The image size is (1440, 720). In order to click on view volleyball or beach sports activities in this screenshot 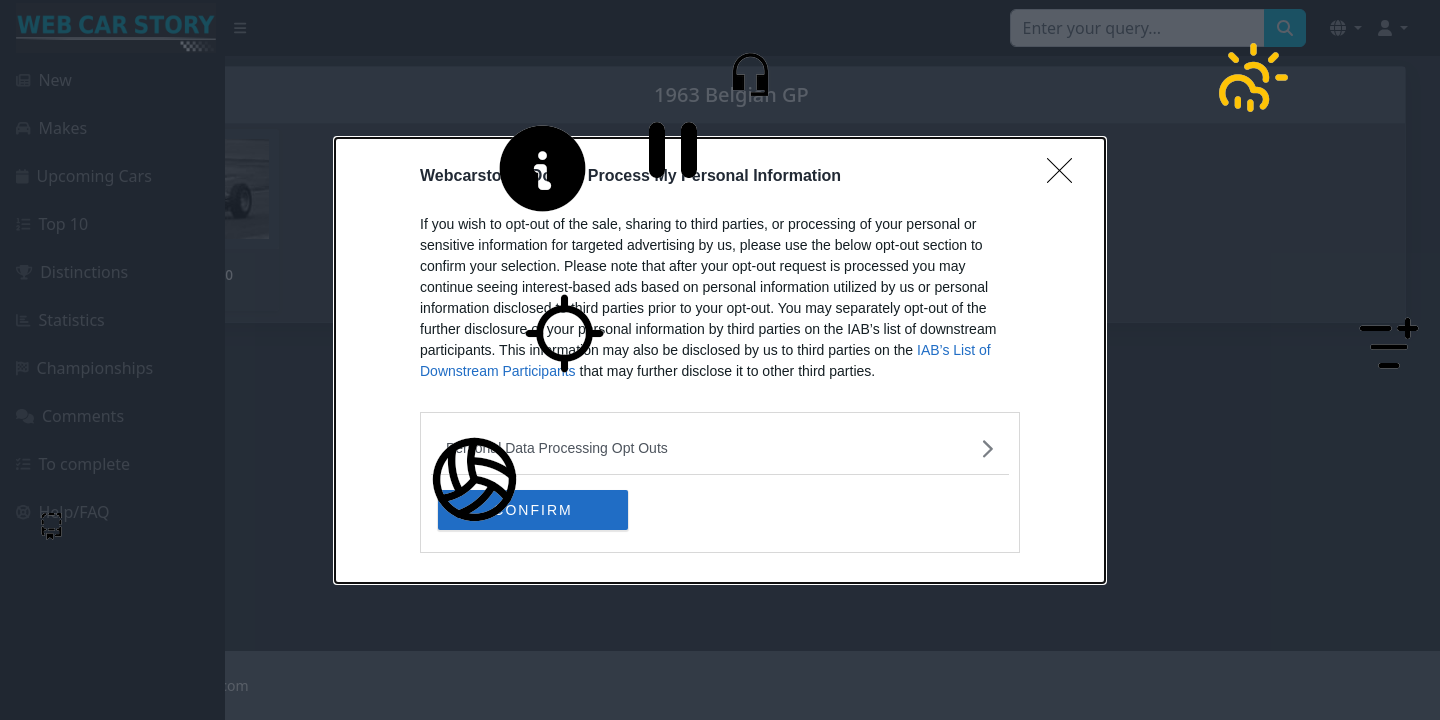, I will do `click(474, 479)`.